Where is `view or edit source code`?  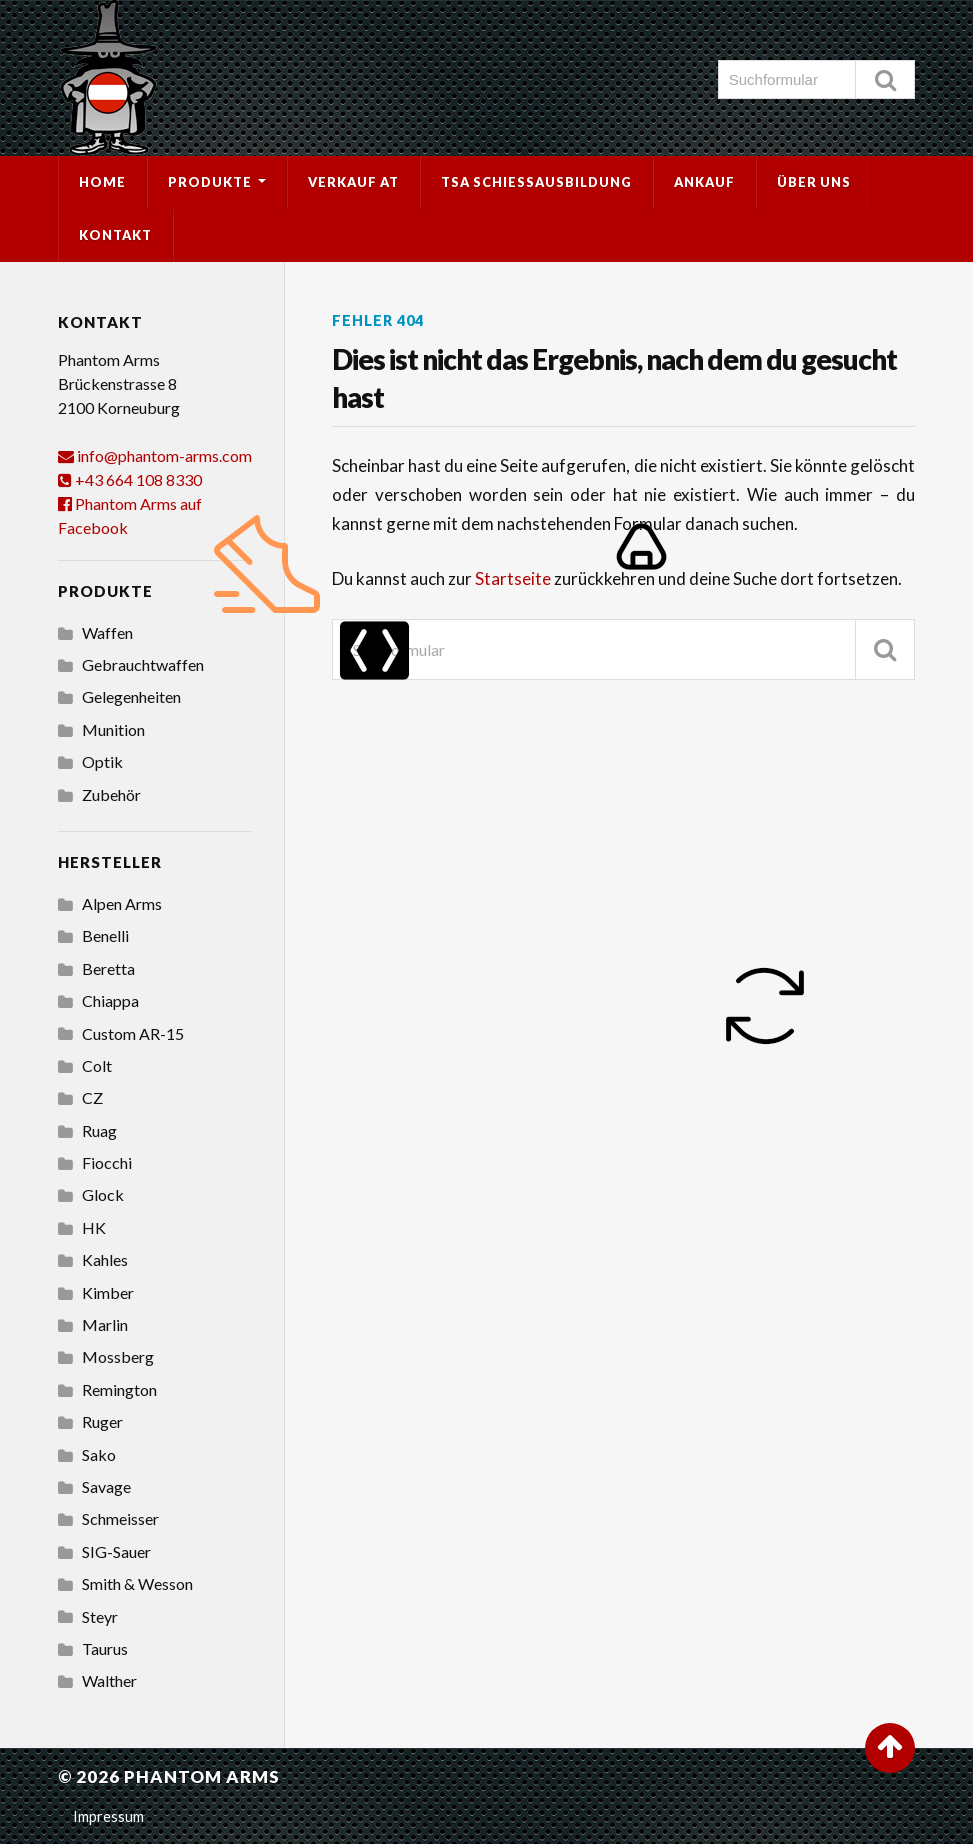
view or edit source code is located at coordinates (374, 650).